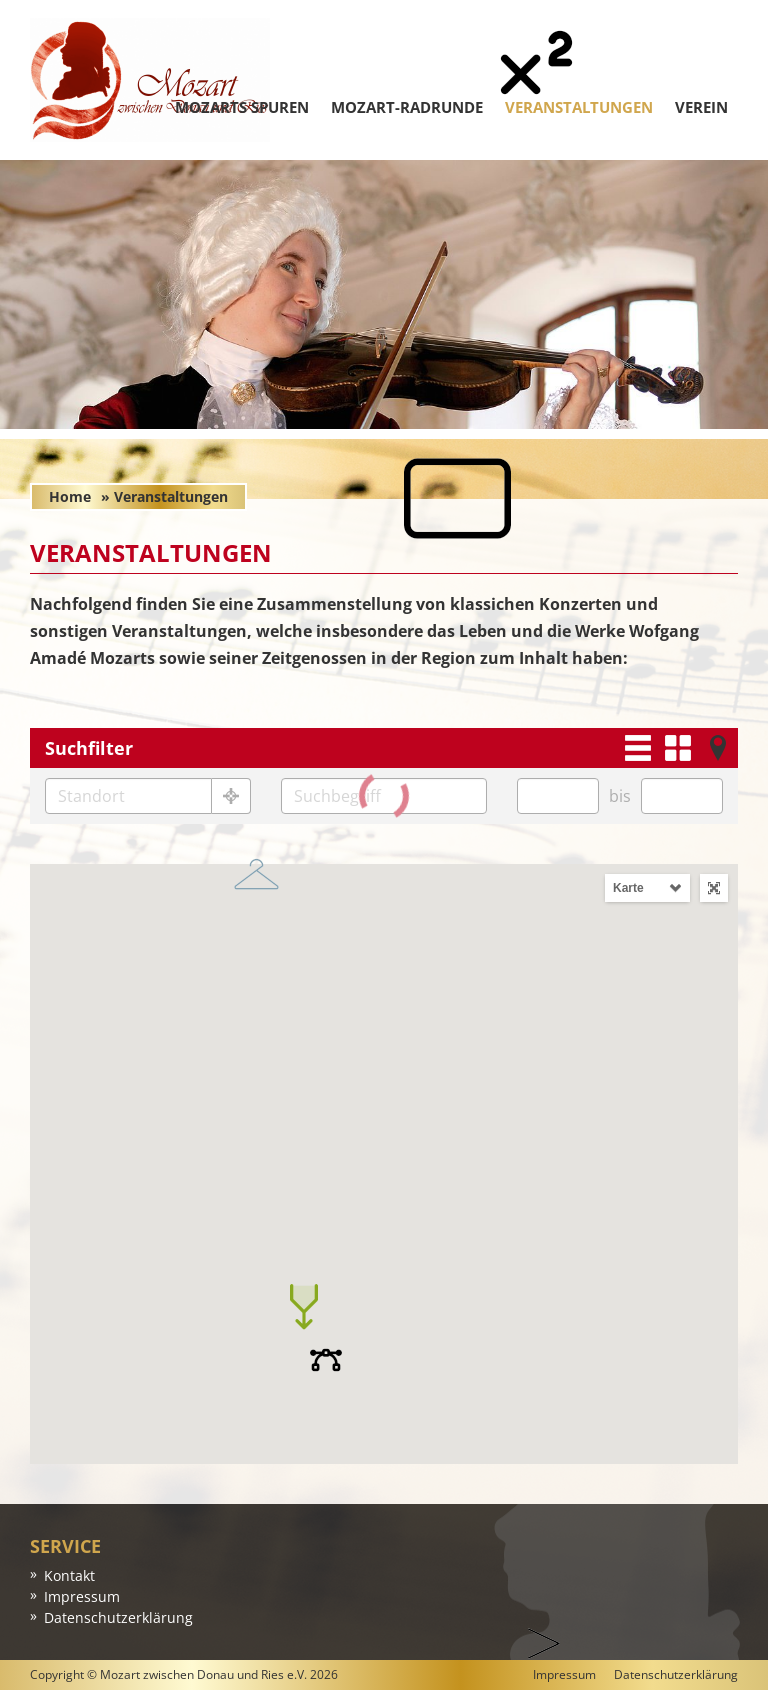 Image resolution: width=768 pixels, height=1690 pixels. I want to click on format text as superscript, so click(536, 62).